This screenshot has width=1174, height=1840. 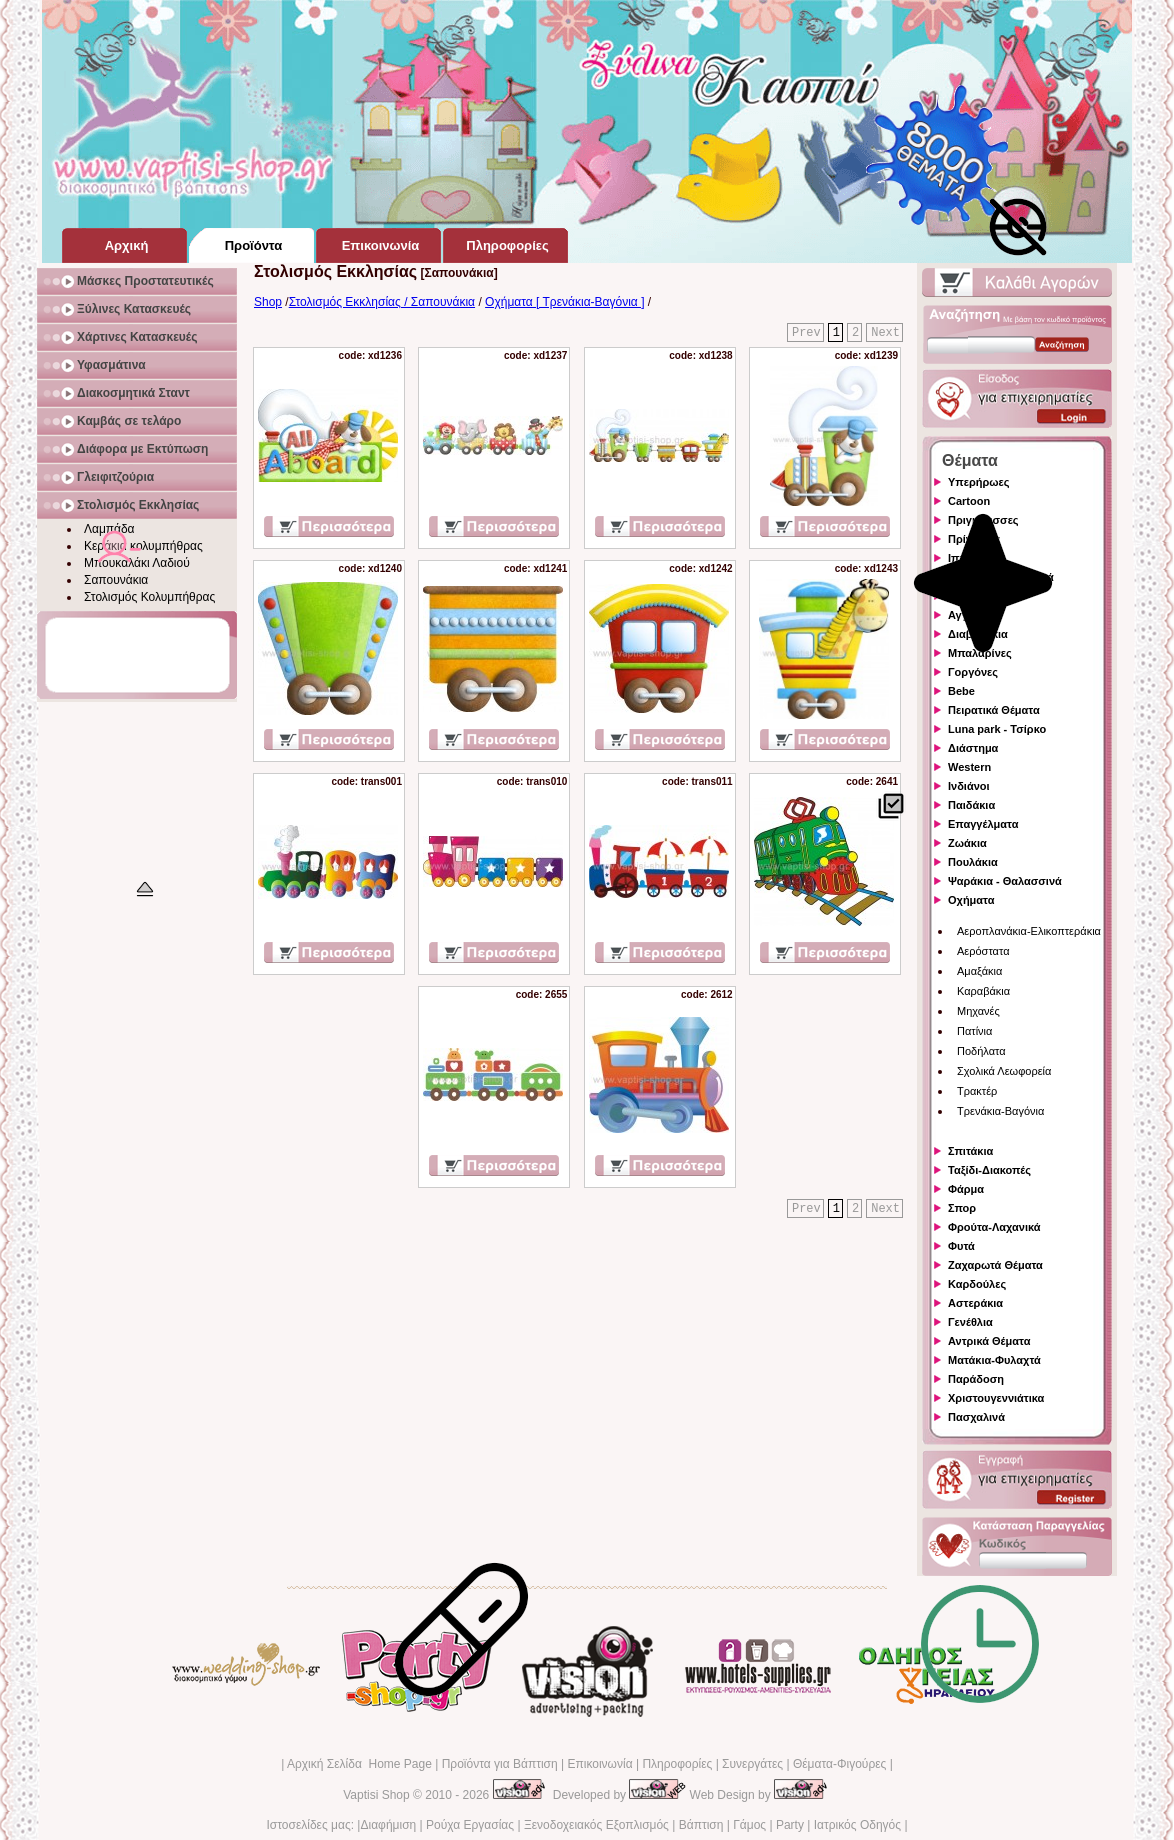 I want to click on access medication or health information, so click(x=461, y=1629).